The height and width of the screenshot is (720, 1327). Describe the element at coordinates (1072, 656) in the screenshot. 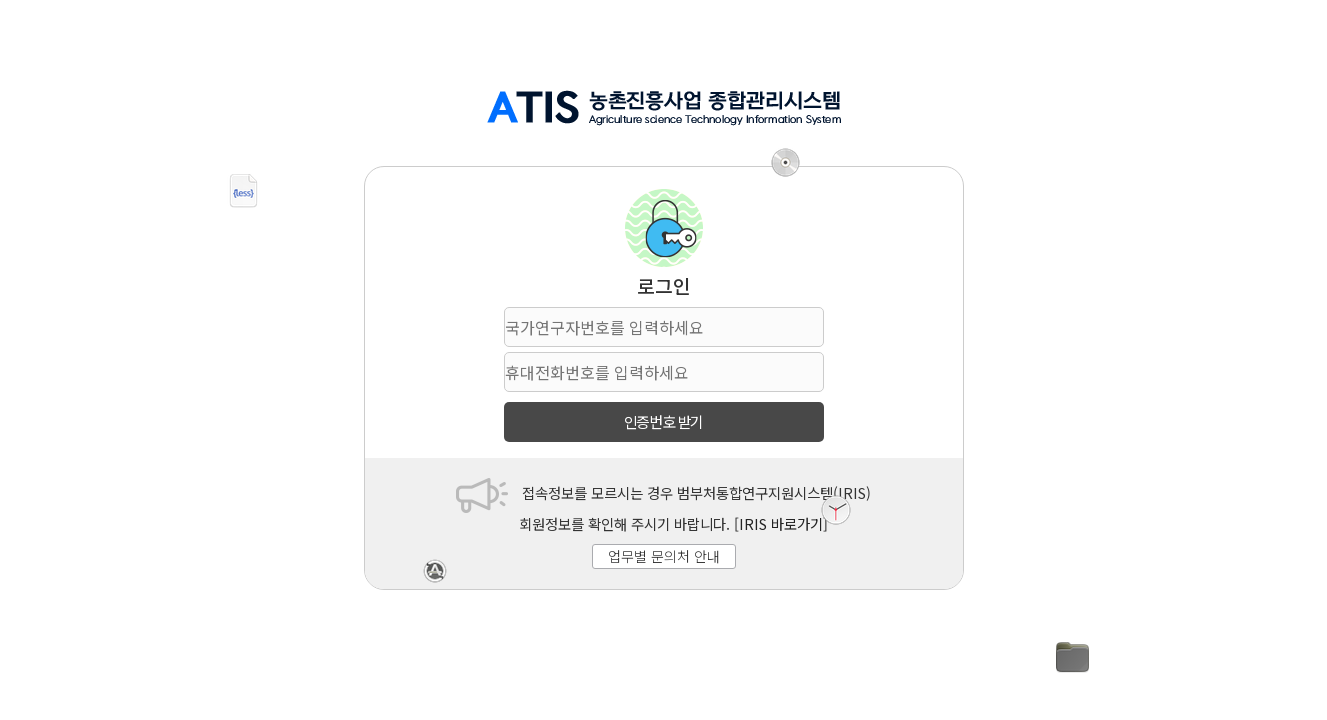

I see `open a folder or directory` at that location.